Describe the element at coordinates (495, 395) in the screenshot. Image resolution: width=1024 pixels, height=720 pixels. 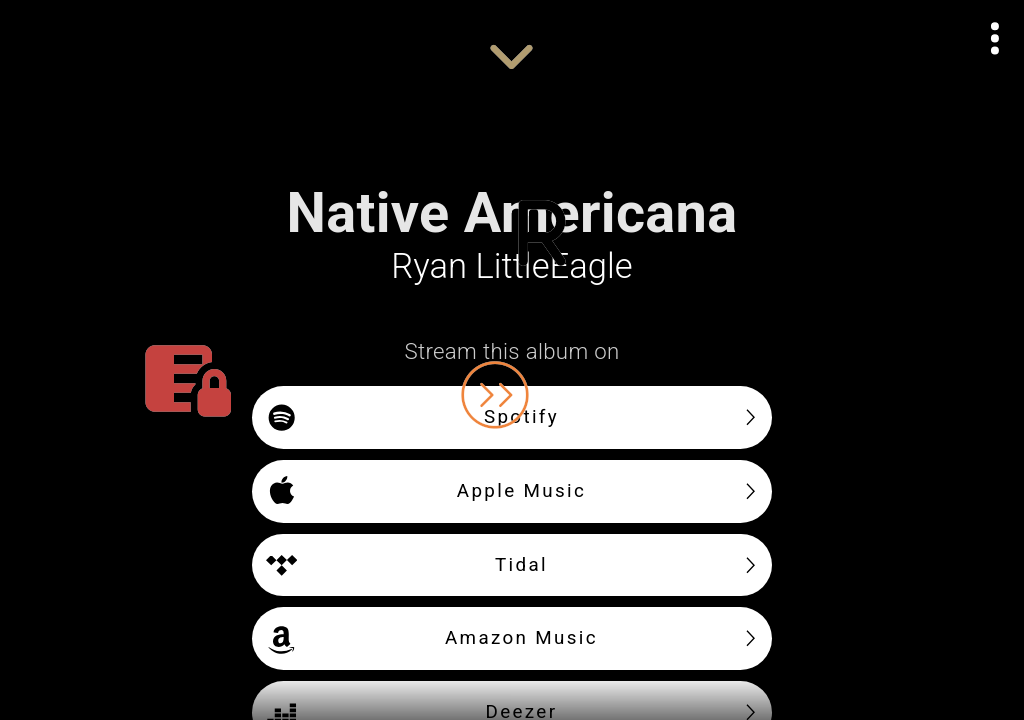
I see `skip forward or advance to end` at that location.